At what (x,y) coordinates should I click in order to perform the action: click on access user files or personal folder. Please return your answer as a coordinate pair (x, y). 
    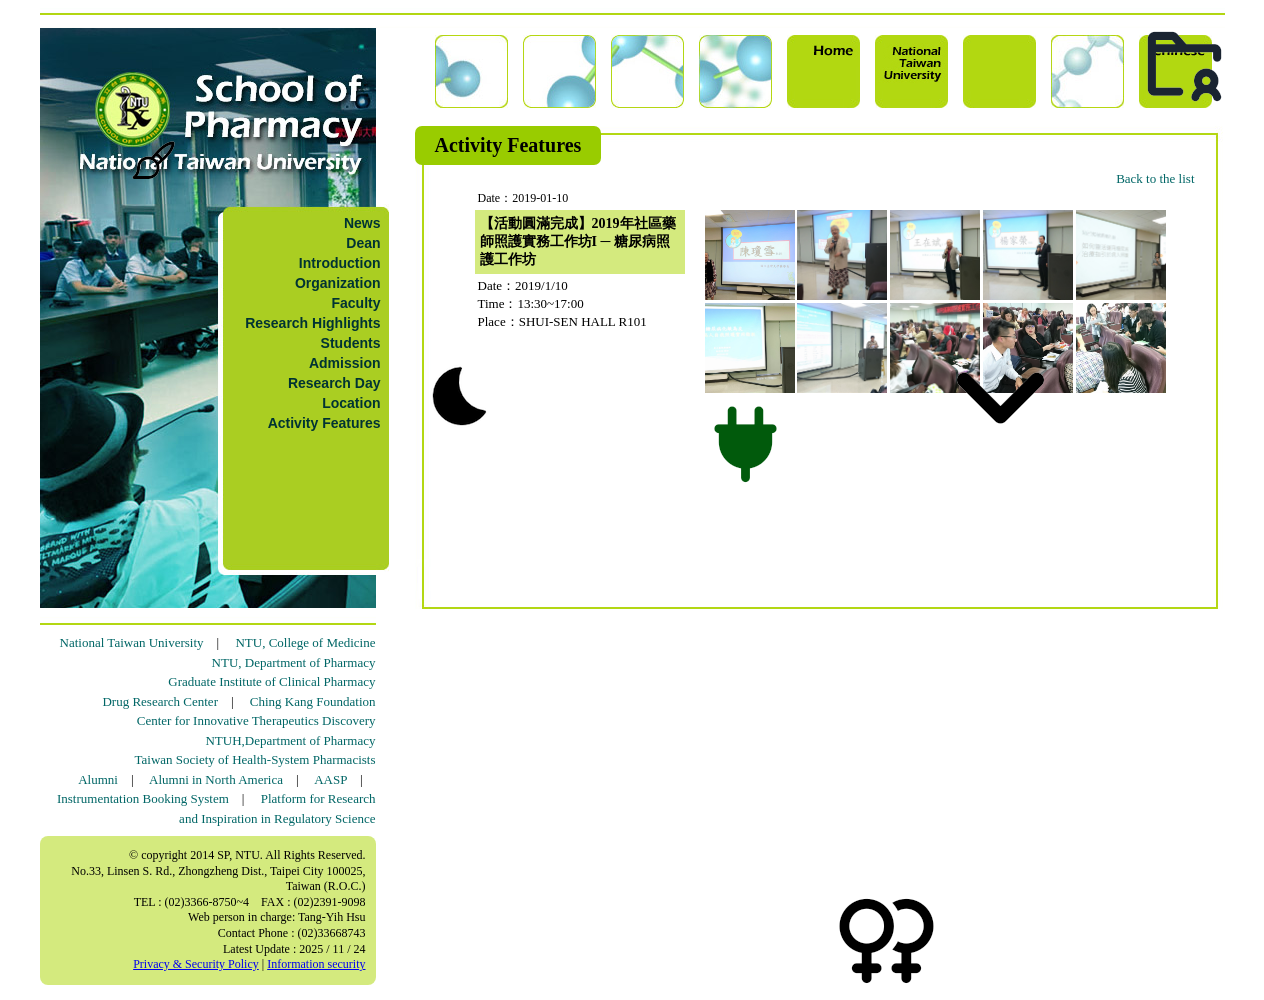
    Looking at the image, I should click on (1184, 64).